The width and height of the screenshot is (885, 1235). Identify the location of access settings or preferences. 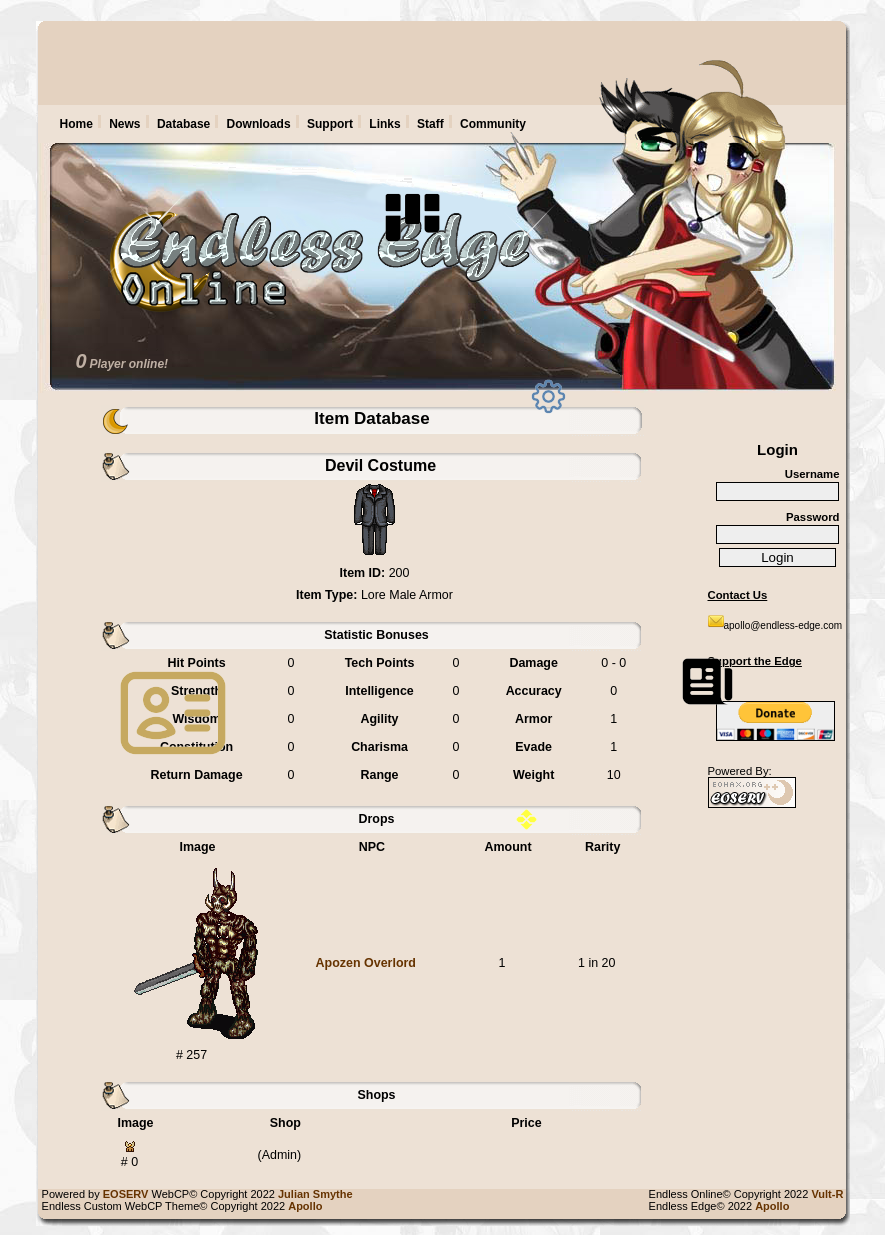
(548, 396).